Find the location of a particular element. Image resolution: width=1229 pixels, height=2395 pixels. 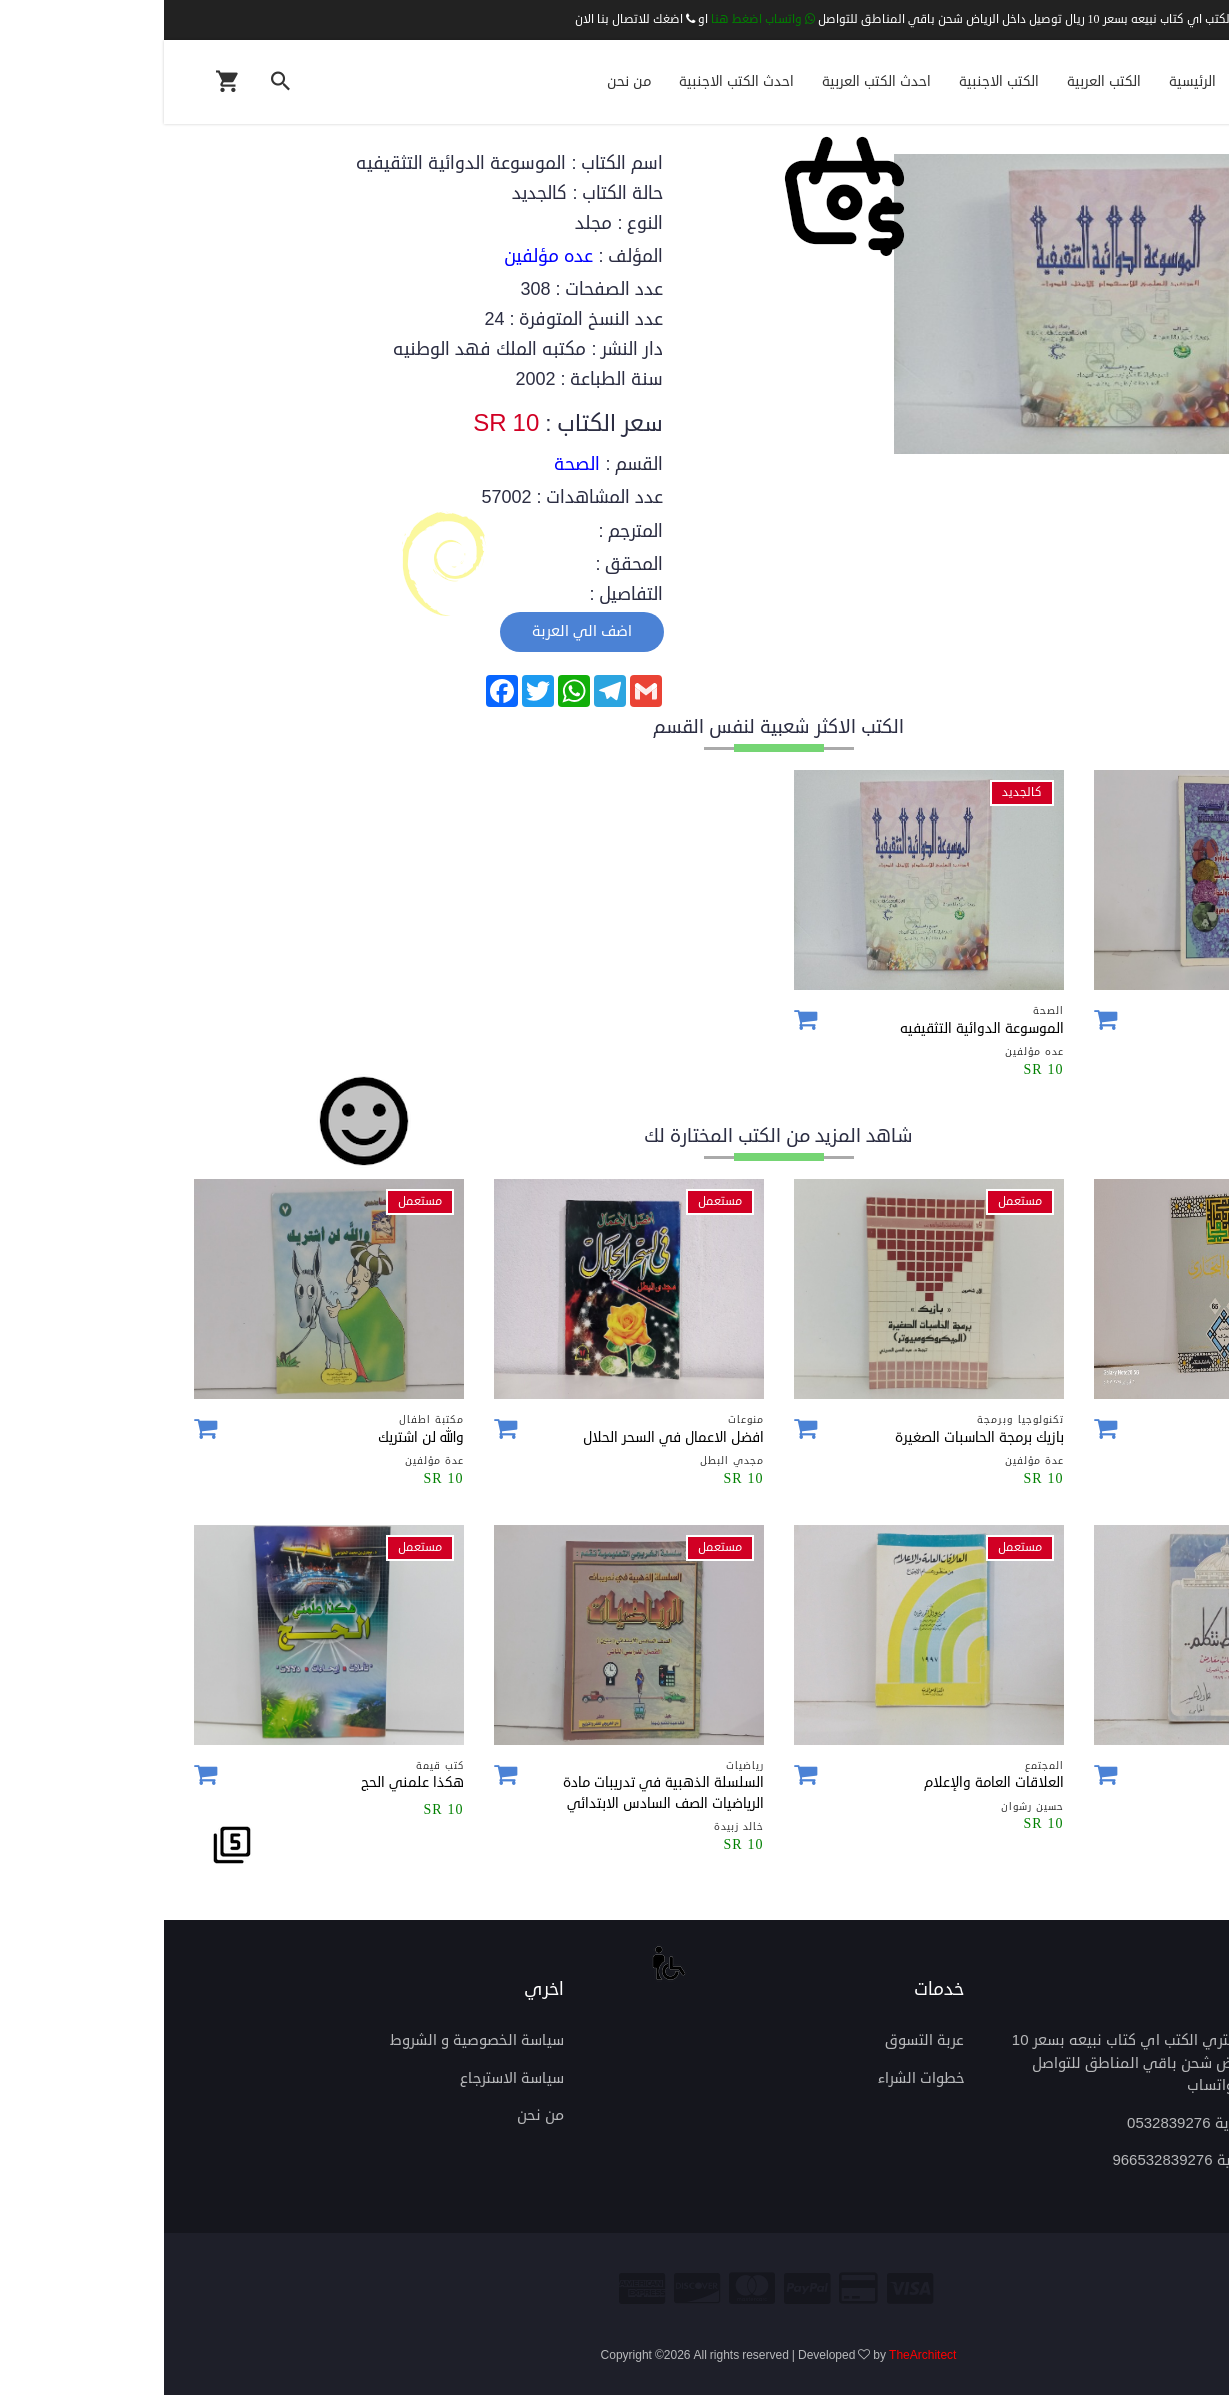

open a debian linux terminal session is located at coordinates (454, 563).